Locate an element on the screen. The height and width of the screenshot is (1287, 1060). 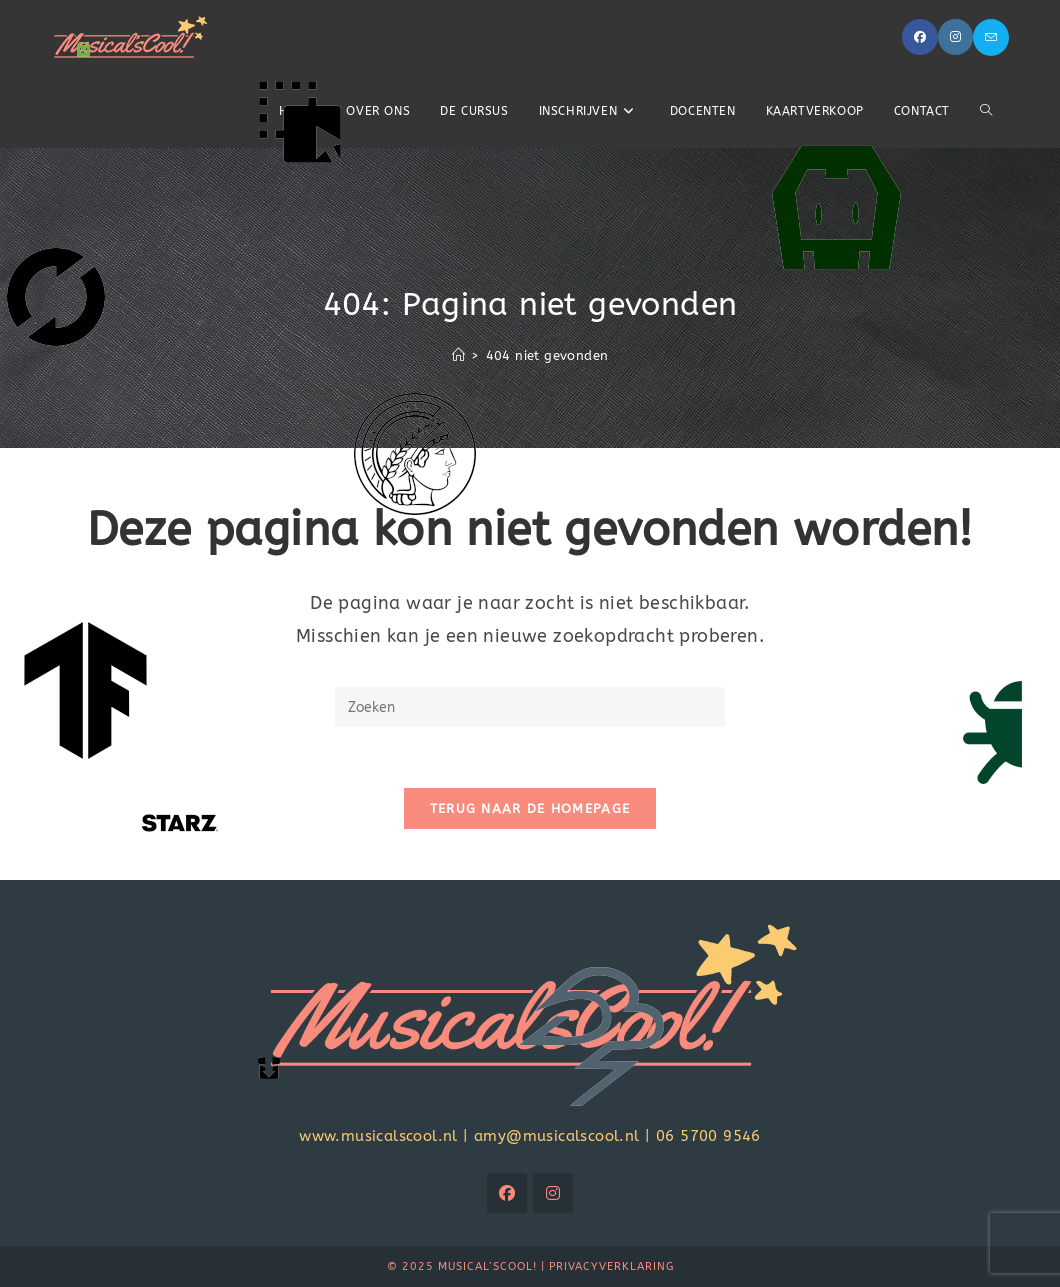
apache storm logo is located at coordinates (591, 1036).